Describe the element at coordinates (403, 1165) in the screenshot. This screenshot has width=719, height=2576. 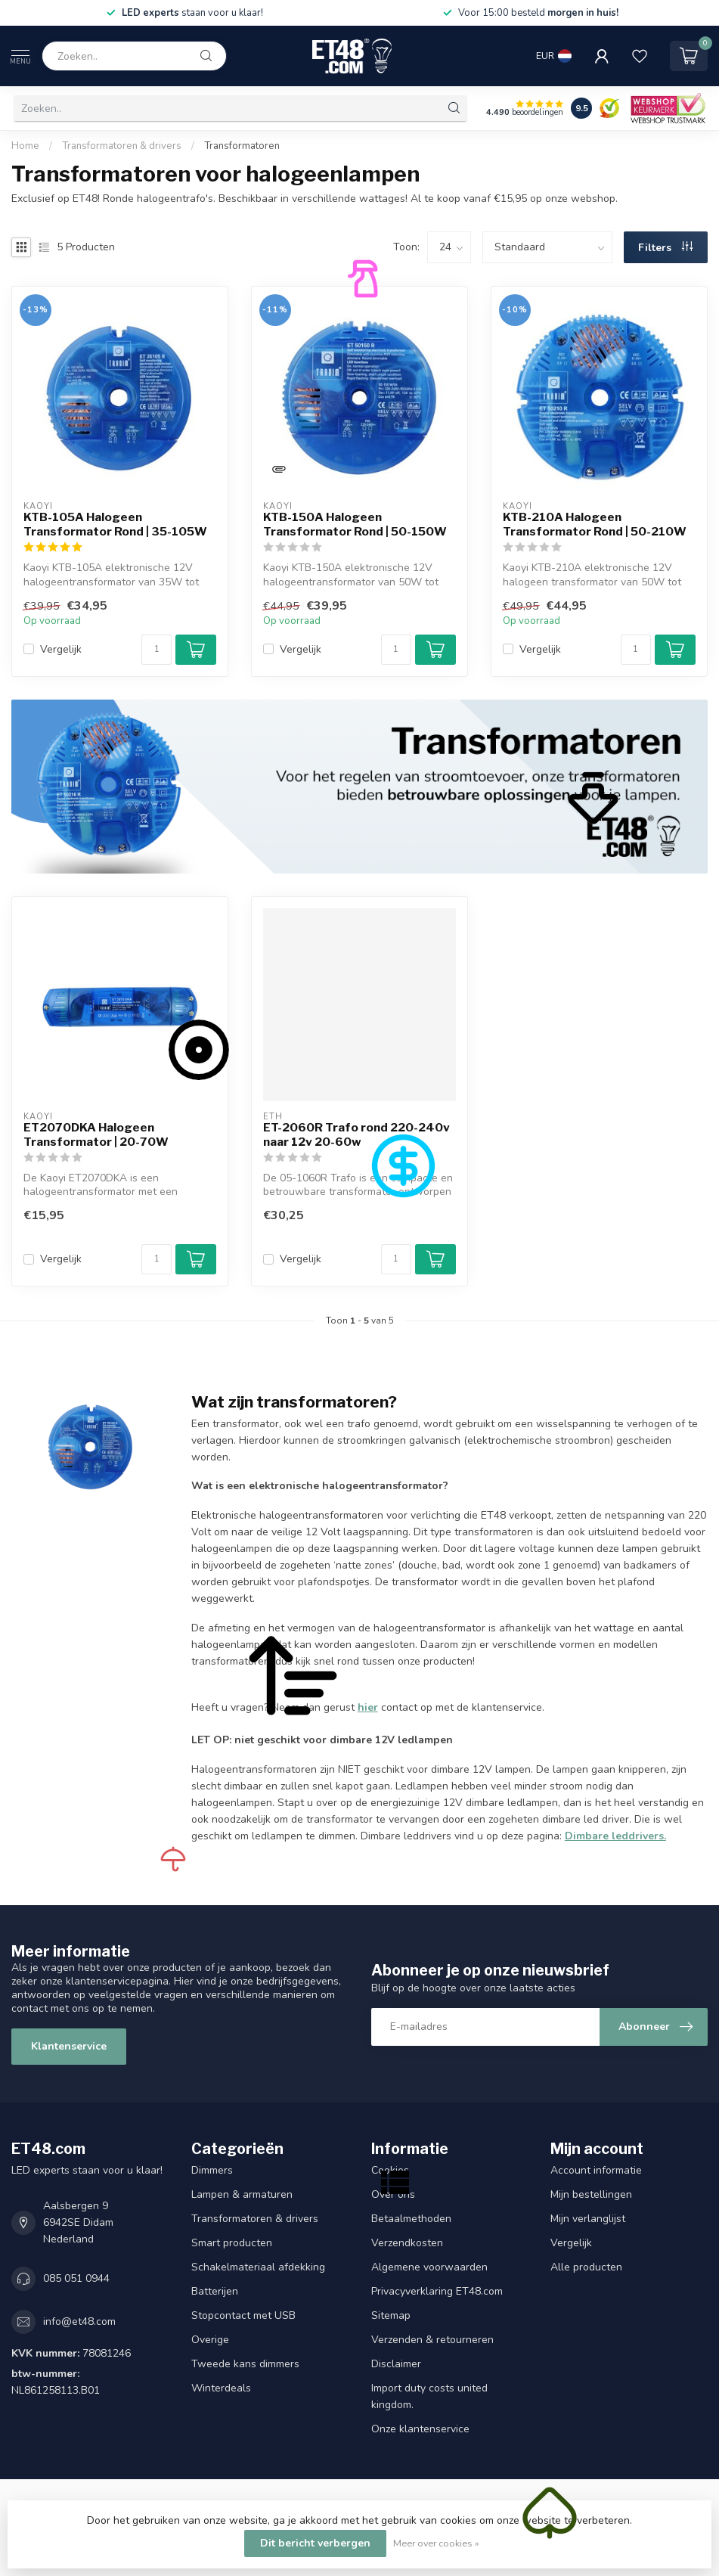
I see `view account balance or payment options` at that location.